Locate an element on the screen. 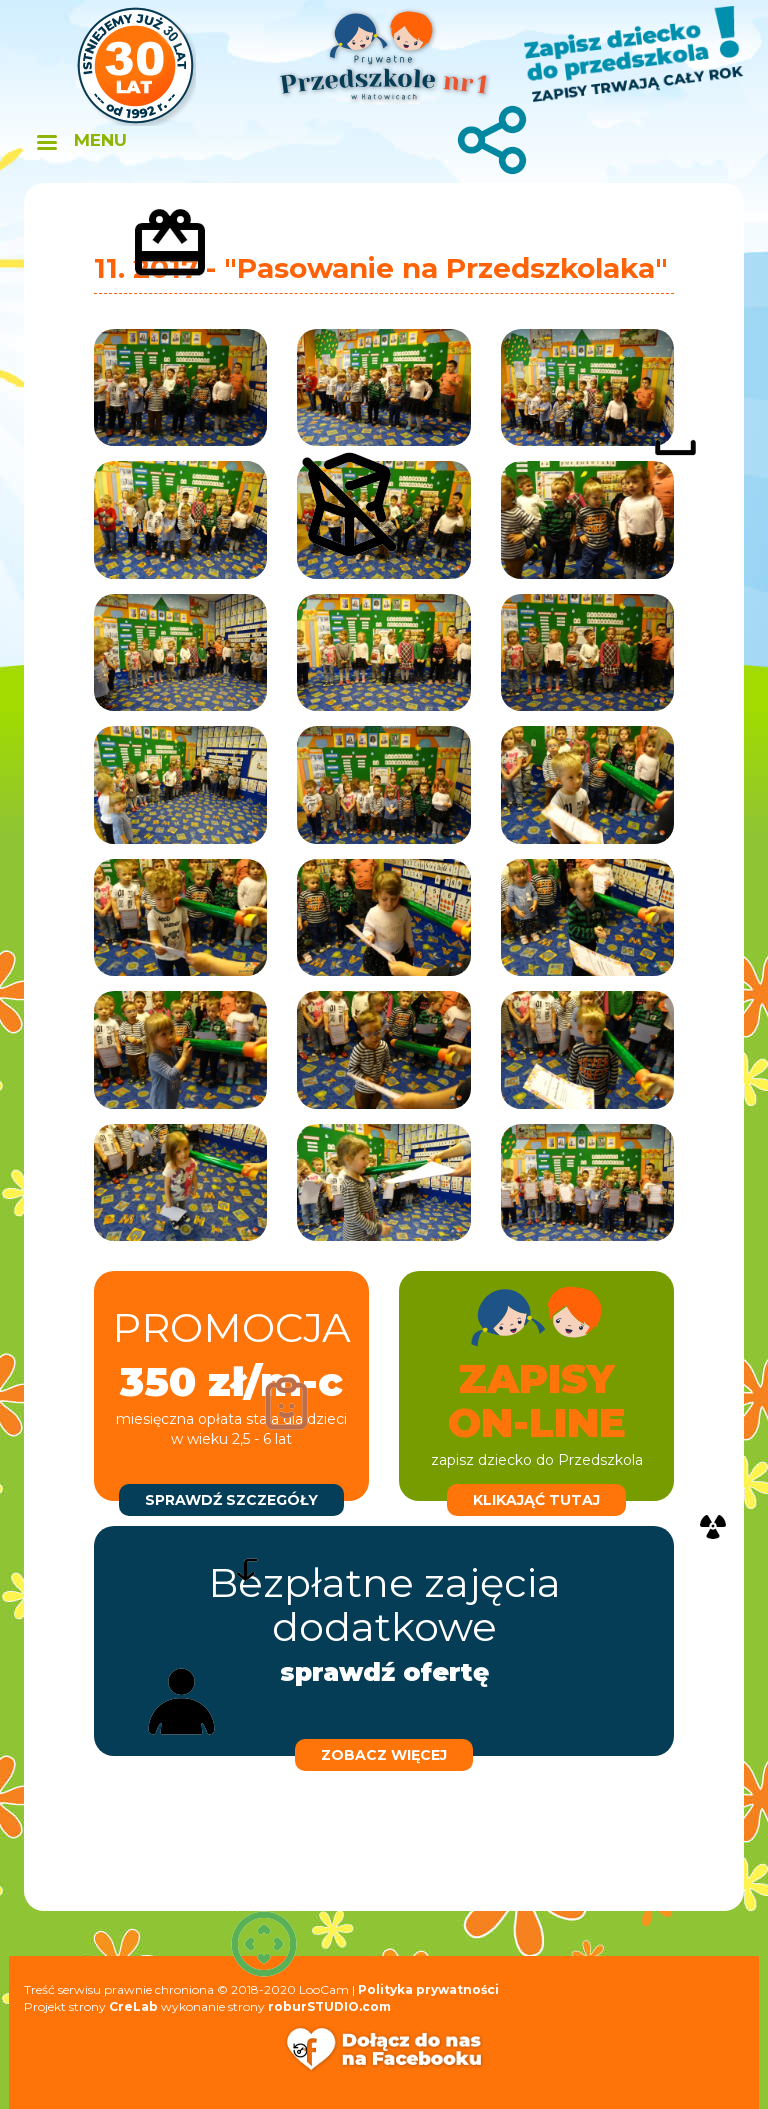  share content with others is located at coordinates (492, 140).